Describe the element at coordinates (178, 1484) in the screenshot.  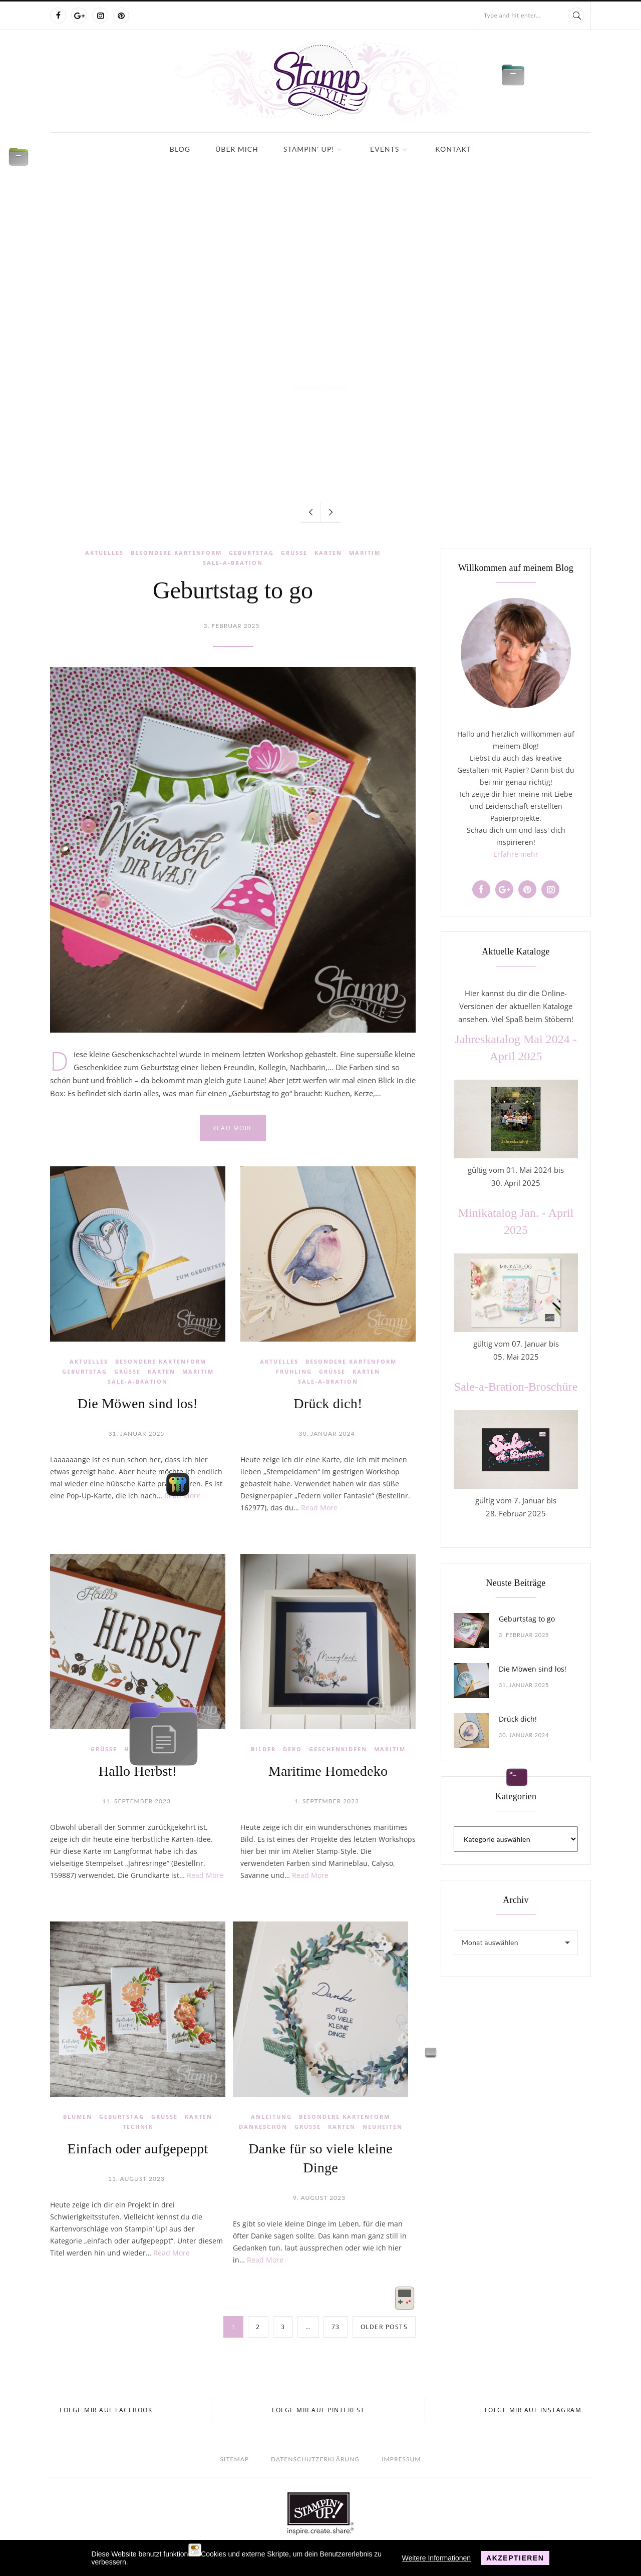
I see `open the passwords app` at that location.